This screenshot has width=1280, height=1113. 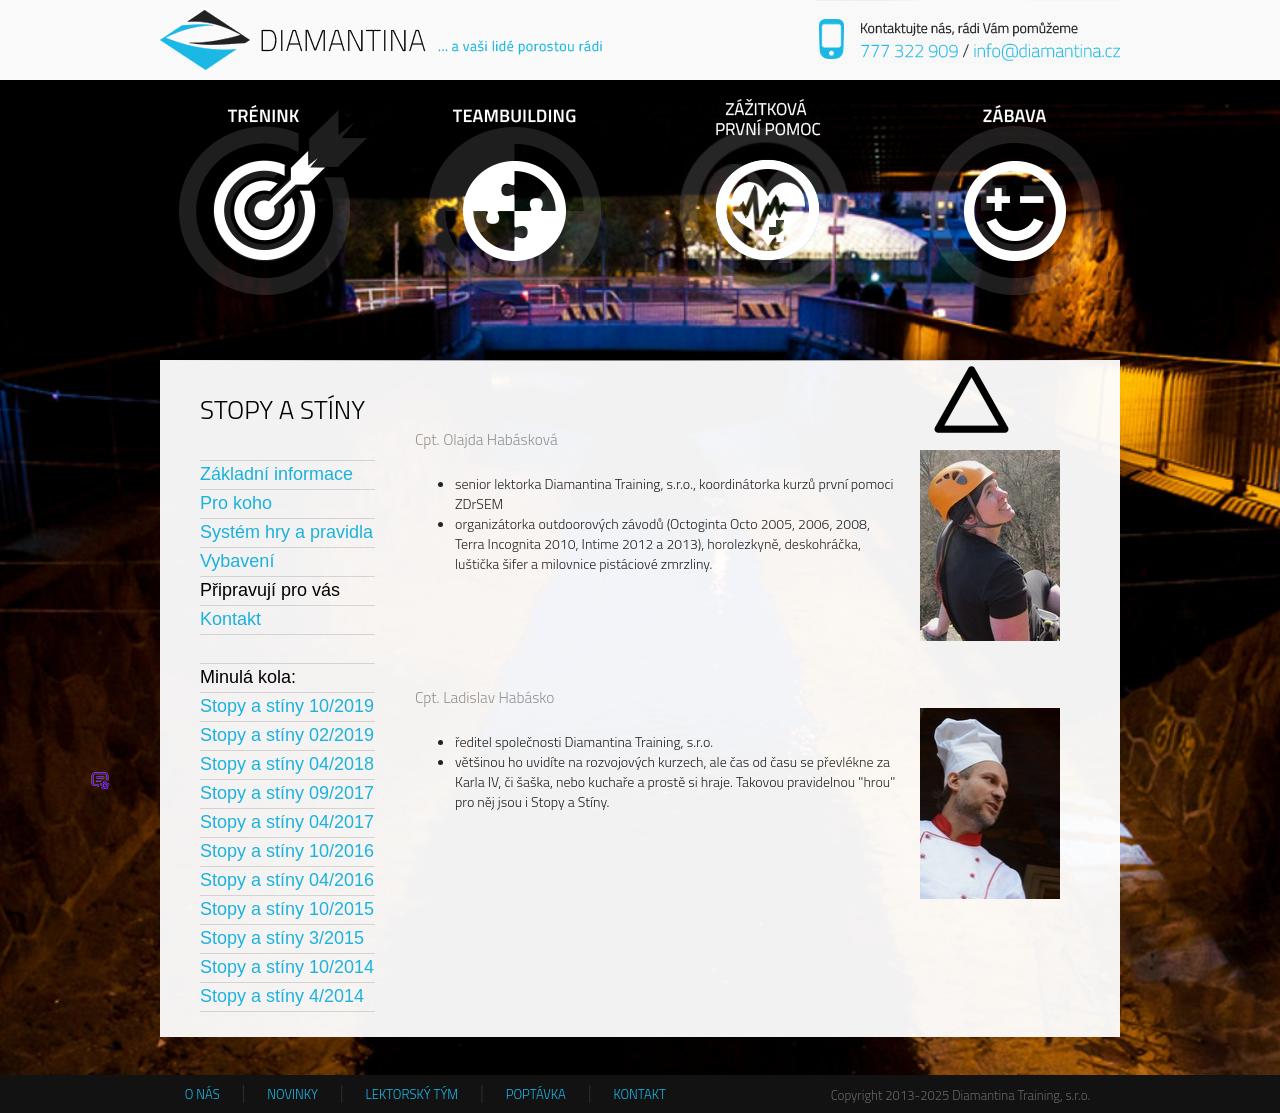 I want to click on visit zeit/vercel website or documentation, so click(x=971, y=399).